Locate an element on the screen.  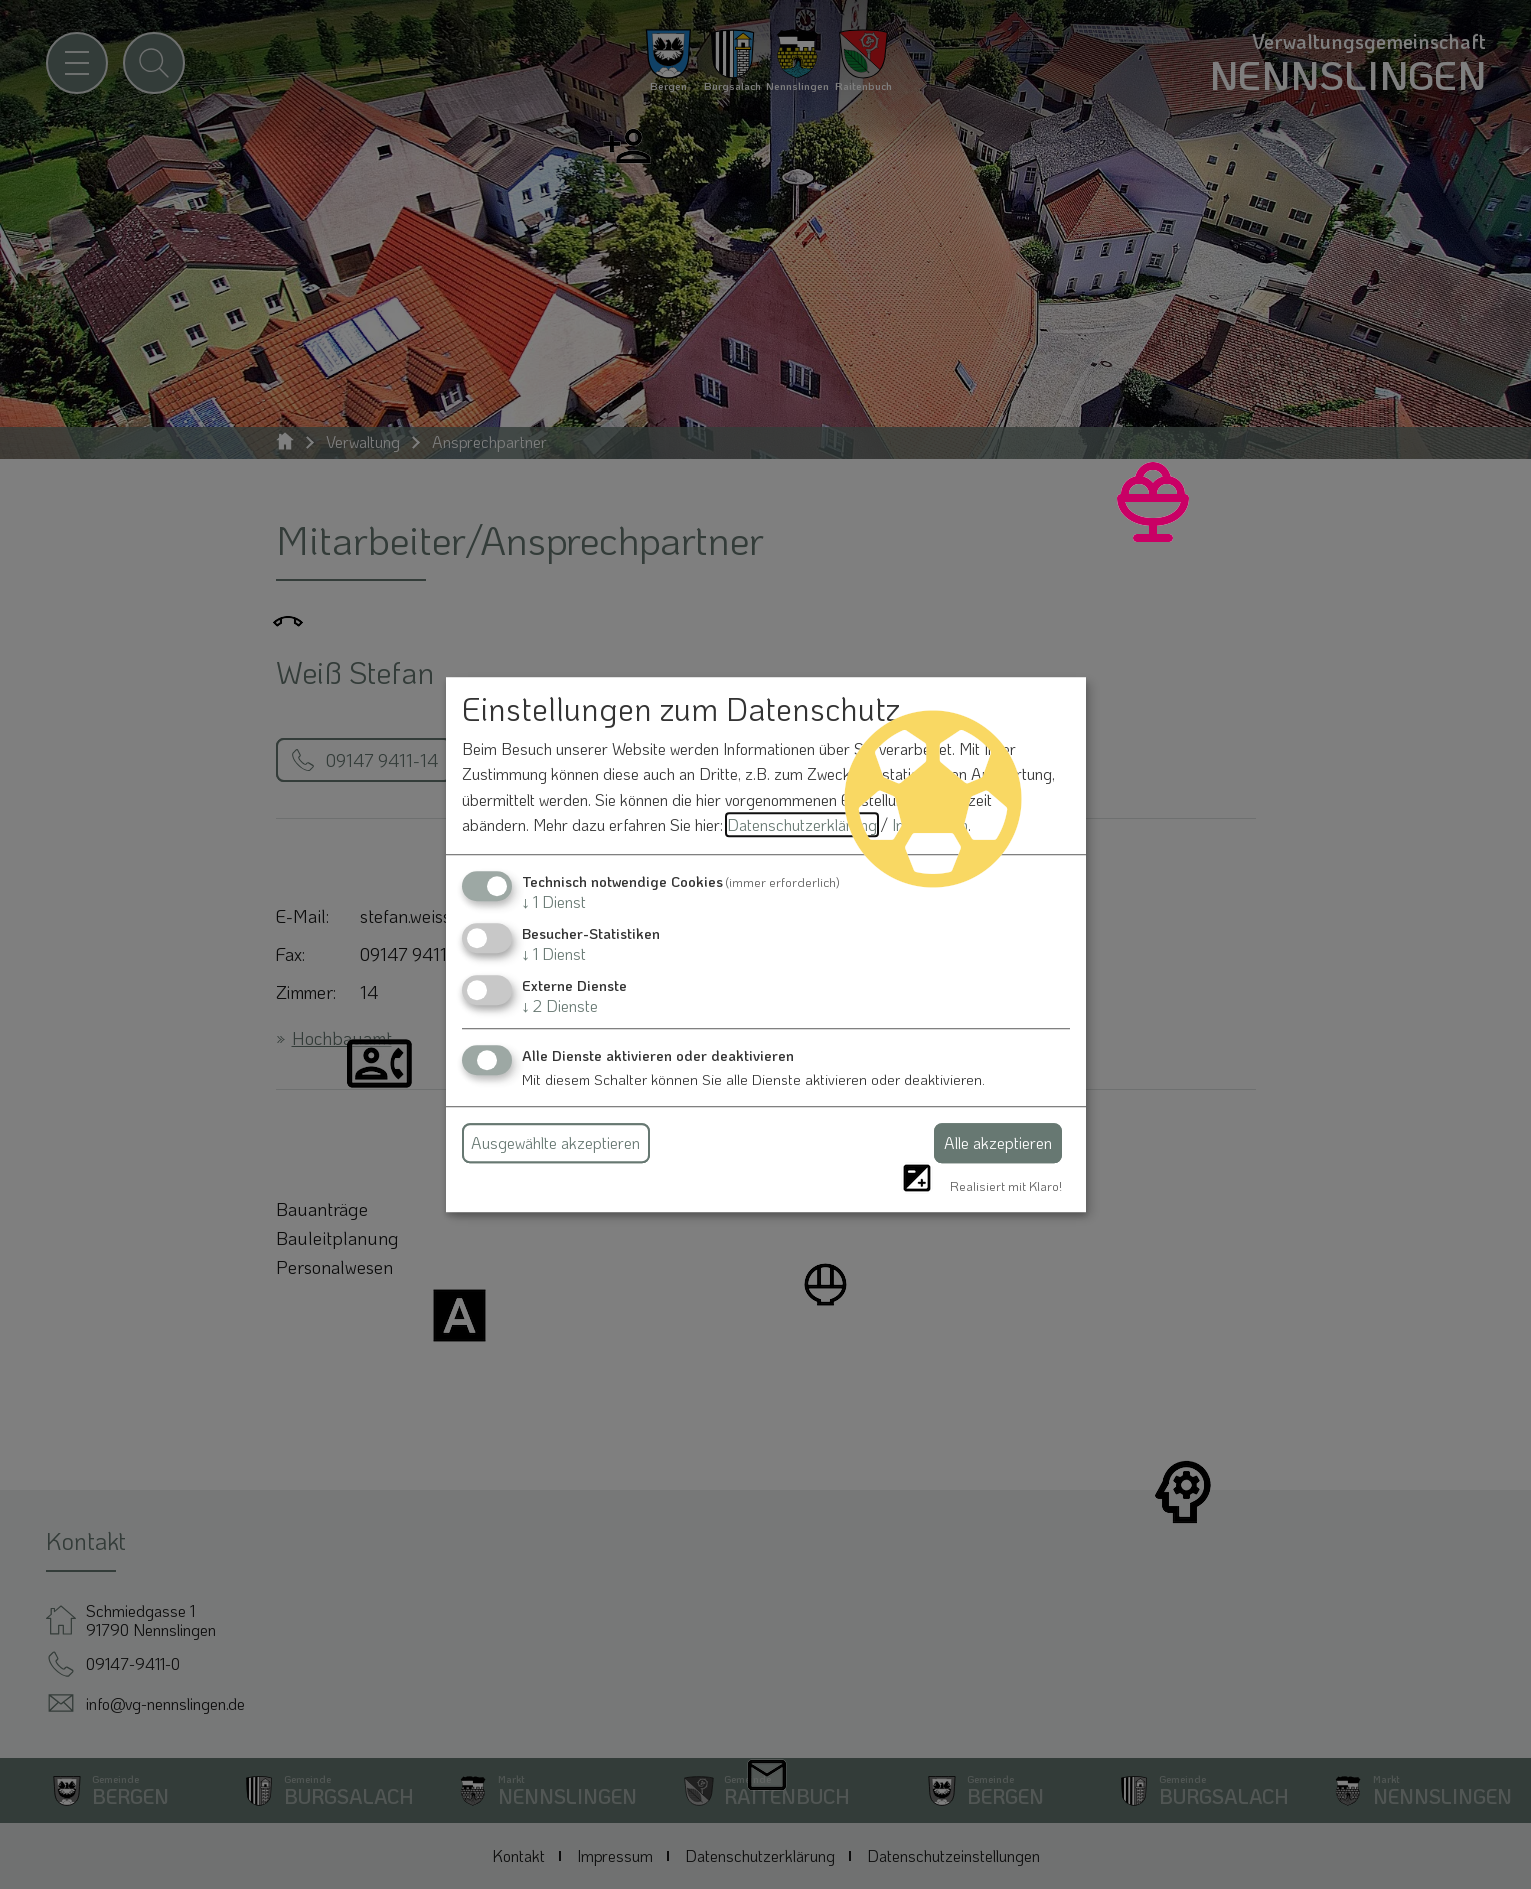
browse asian cuisine or rice dishes is located at coordinates (825, 1284).